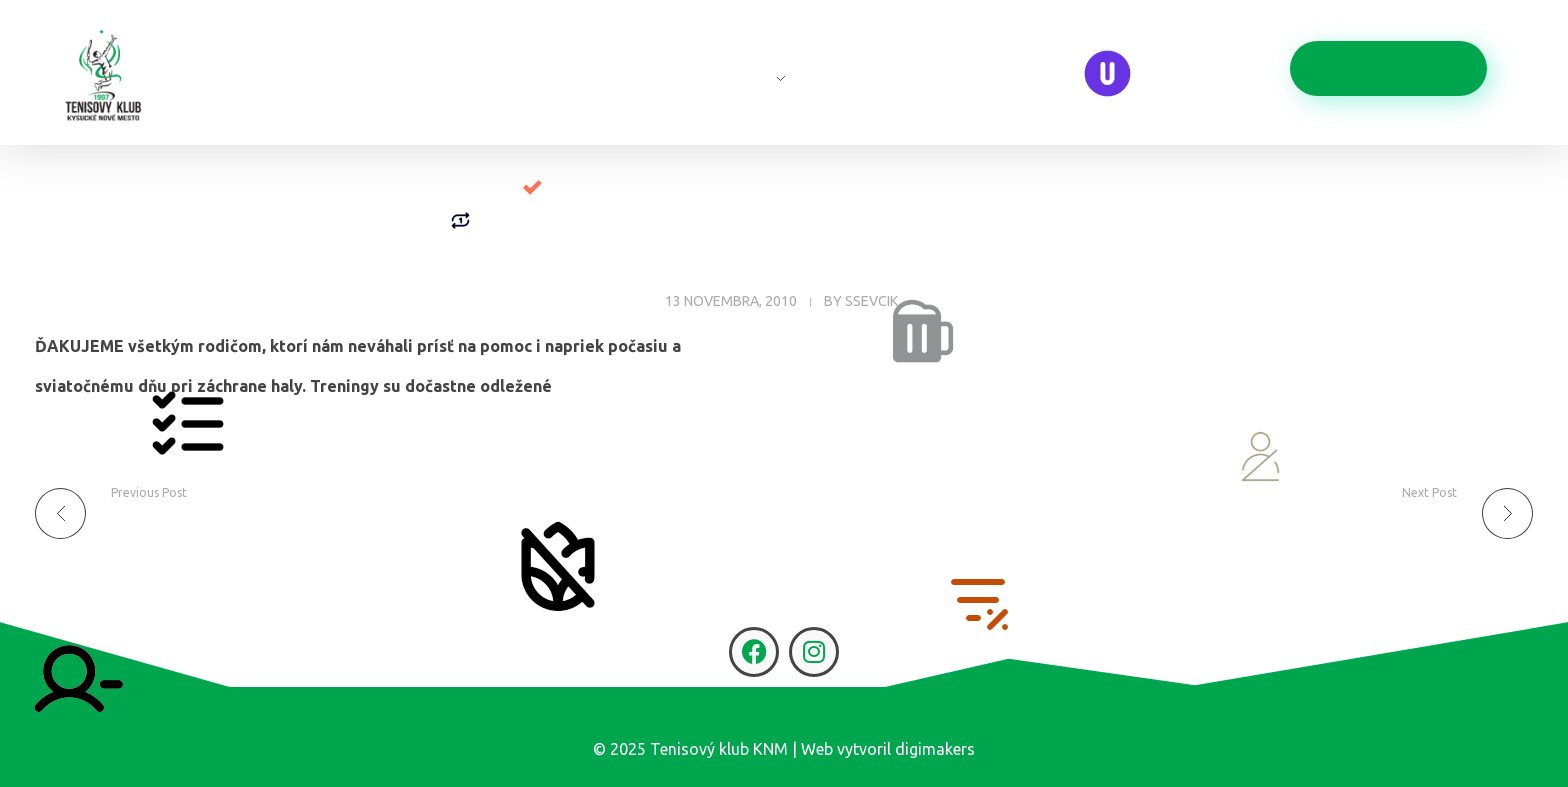  Describe the element at coordinates (189, 424) in the screenshot. I see `view completed tasks` at that location.